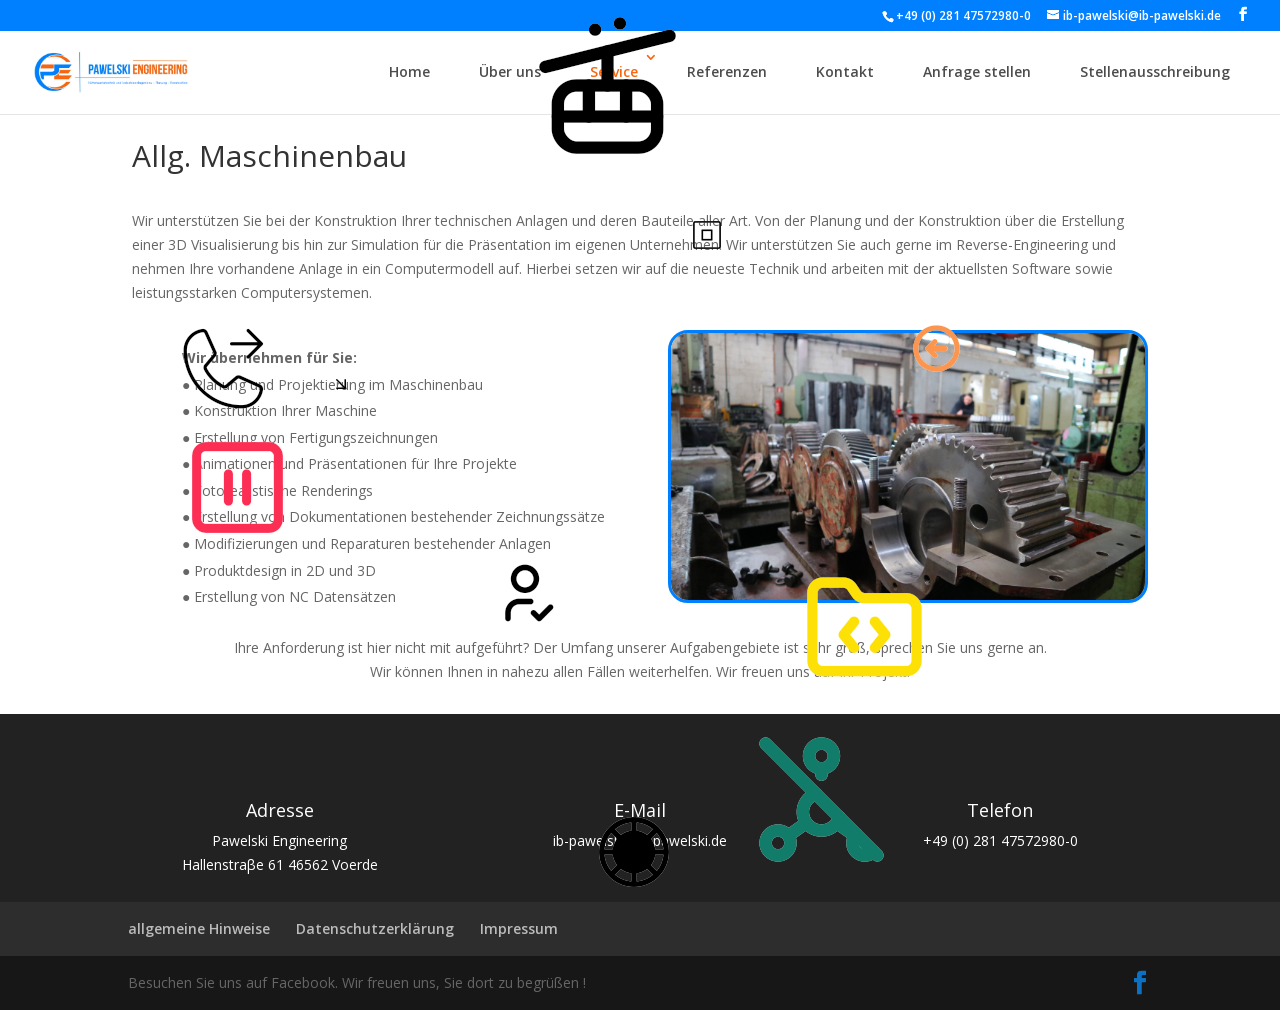 The height and width of the screenshot is (1010, 1280). Describe the element at coordinates (525, 593) in the screenshot. I see `verify or approve a user account` at that location.